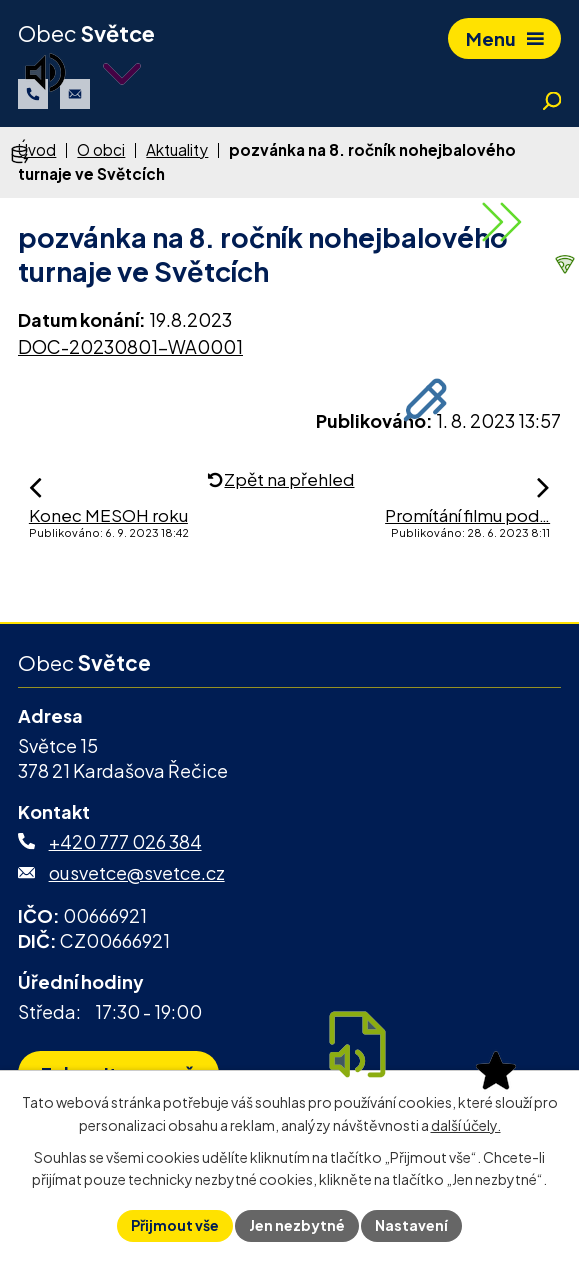 Image resolution: width=579 pixels, height=1261 pixels. What do you see at coordinates (565, 264) in the screenshot?
I see `browse food delivery options` at bounding box center [565, 264].